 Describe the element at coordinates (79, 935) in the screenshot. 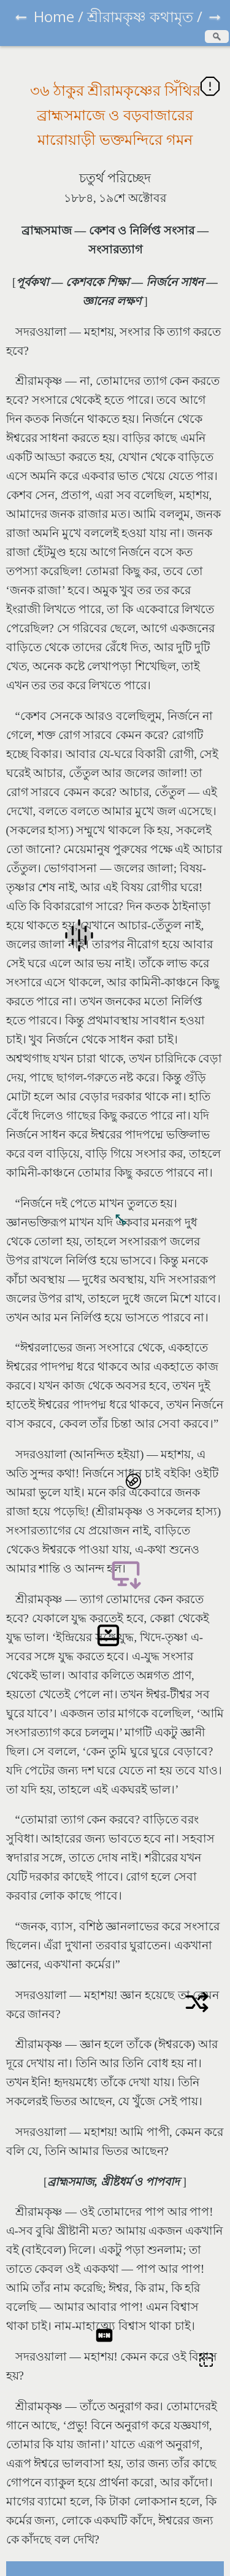

I see `open google podcasts app` at that location.